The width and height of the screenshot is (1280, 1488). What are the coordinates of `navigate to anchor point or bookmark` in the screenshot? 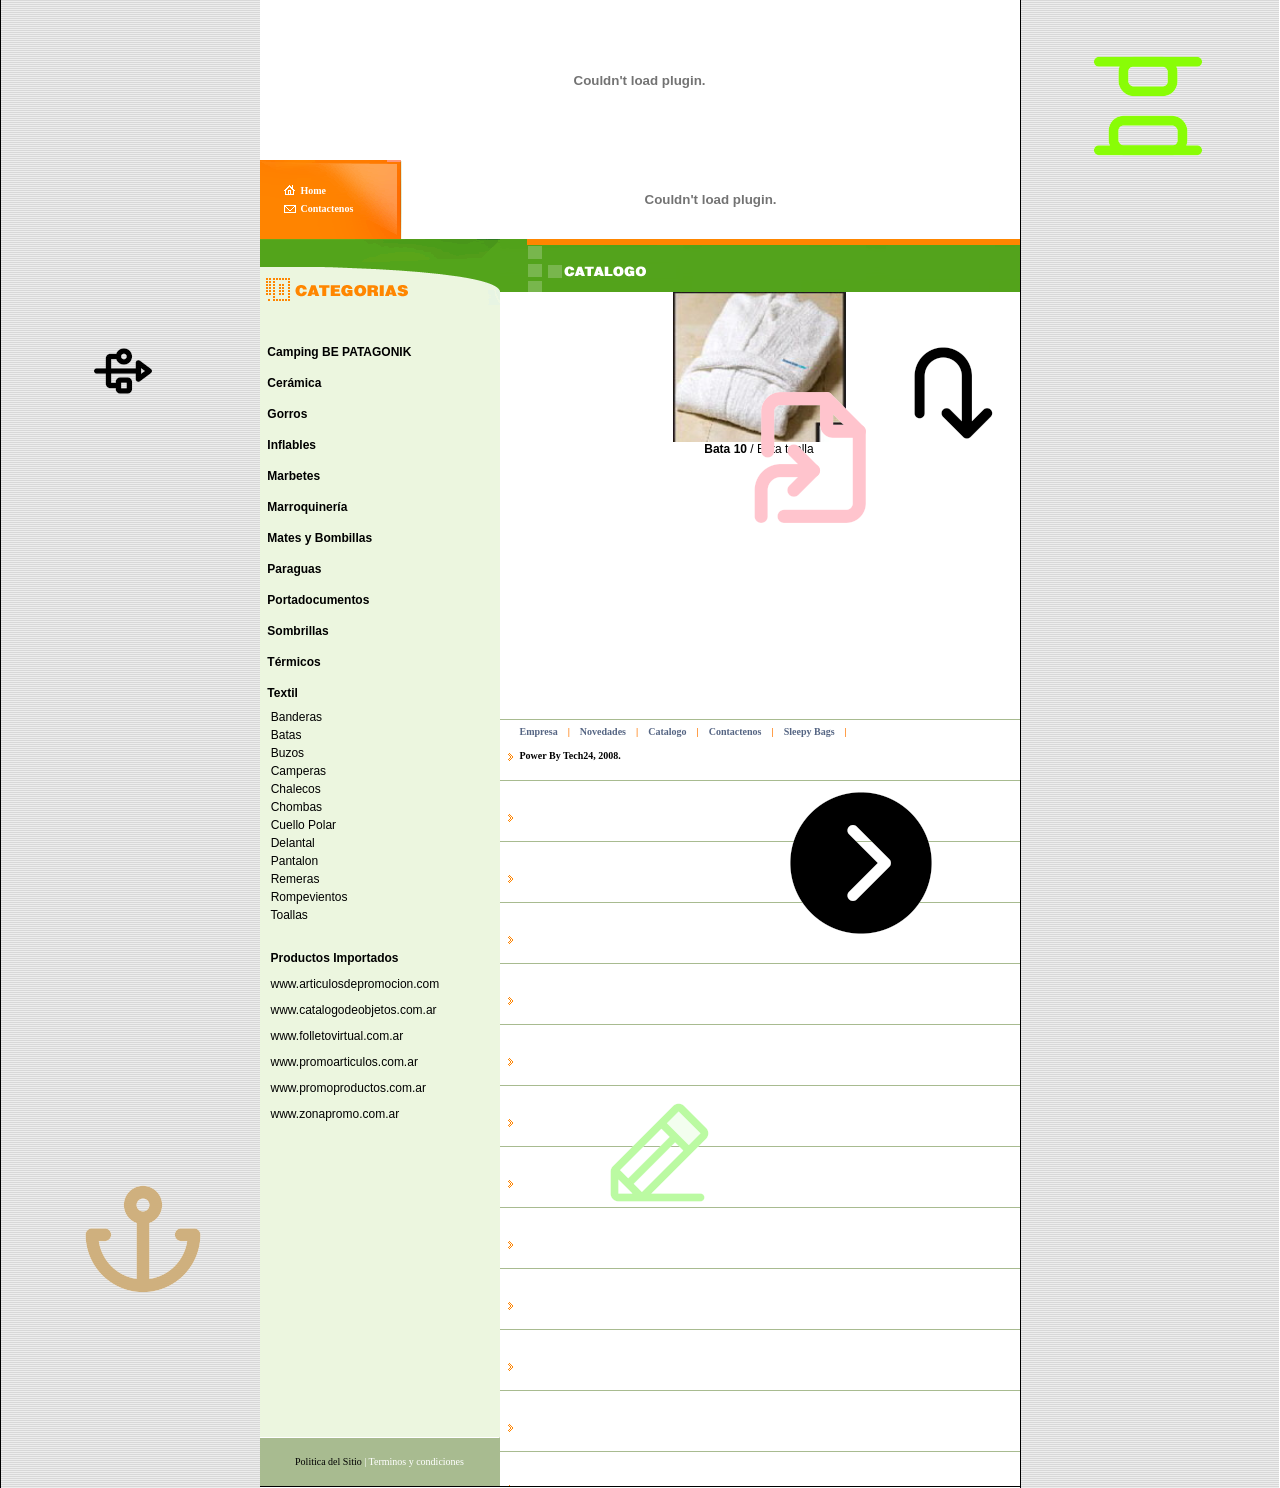 It's located at (143, 1239).